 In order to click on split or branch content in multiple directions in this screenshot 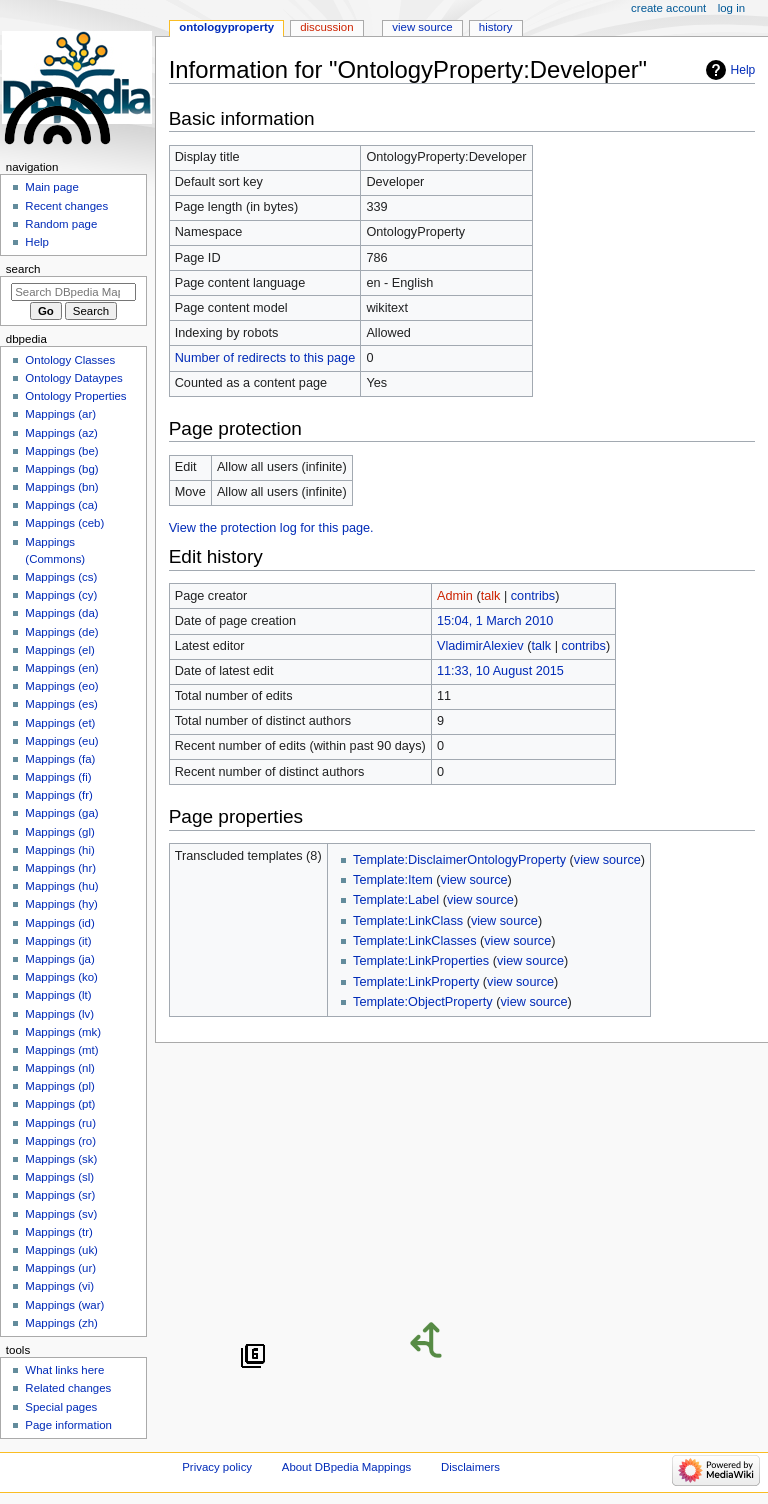, I will do `click(427, 1341)`.